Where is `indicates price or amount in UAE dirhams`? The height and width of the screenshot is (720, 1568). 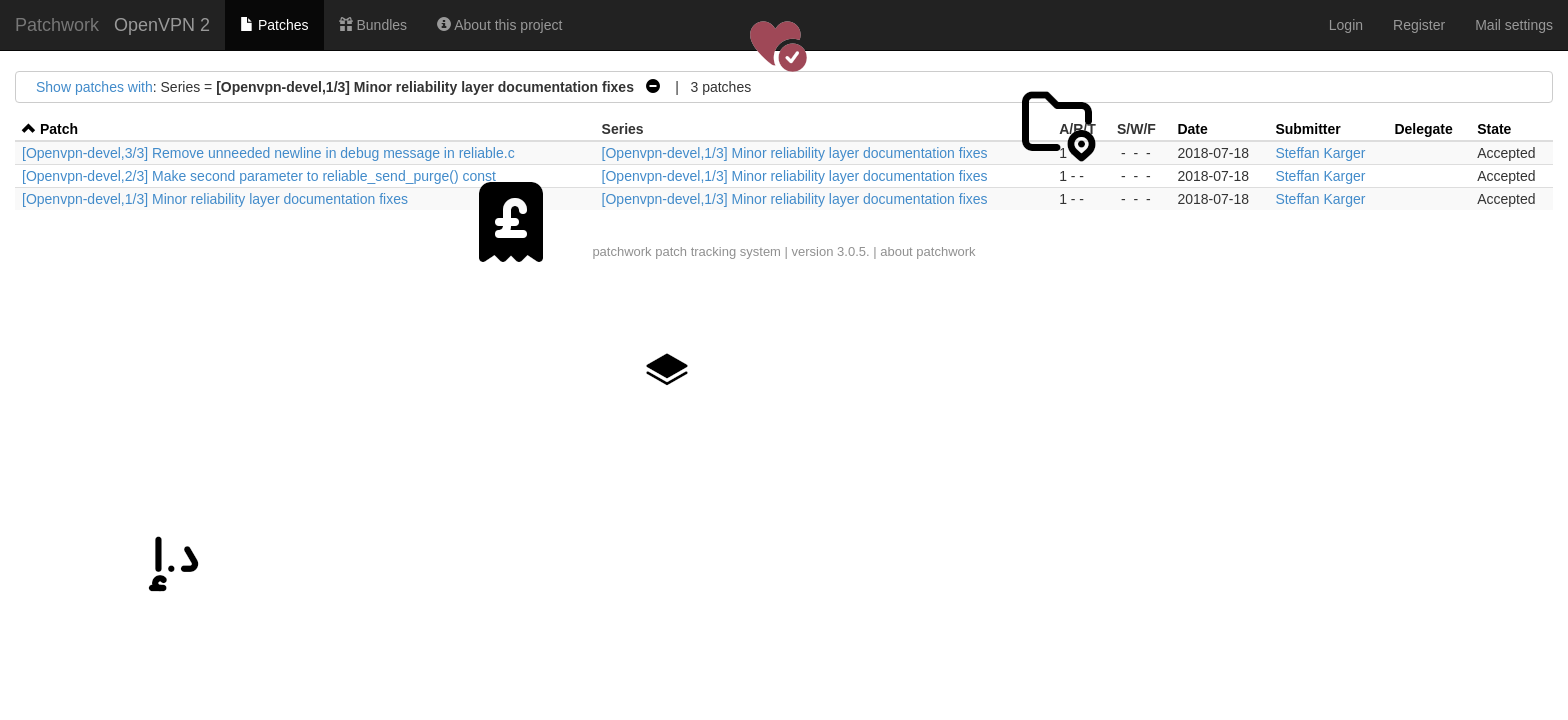
indicates price or amount in UAE dirhams is located at coordinates (174, 565).